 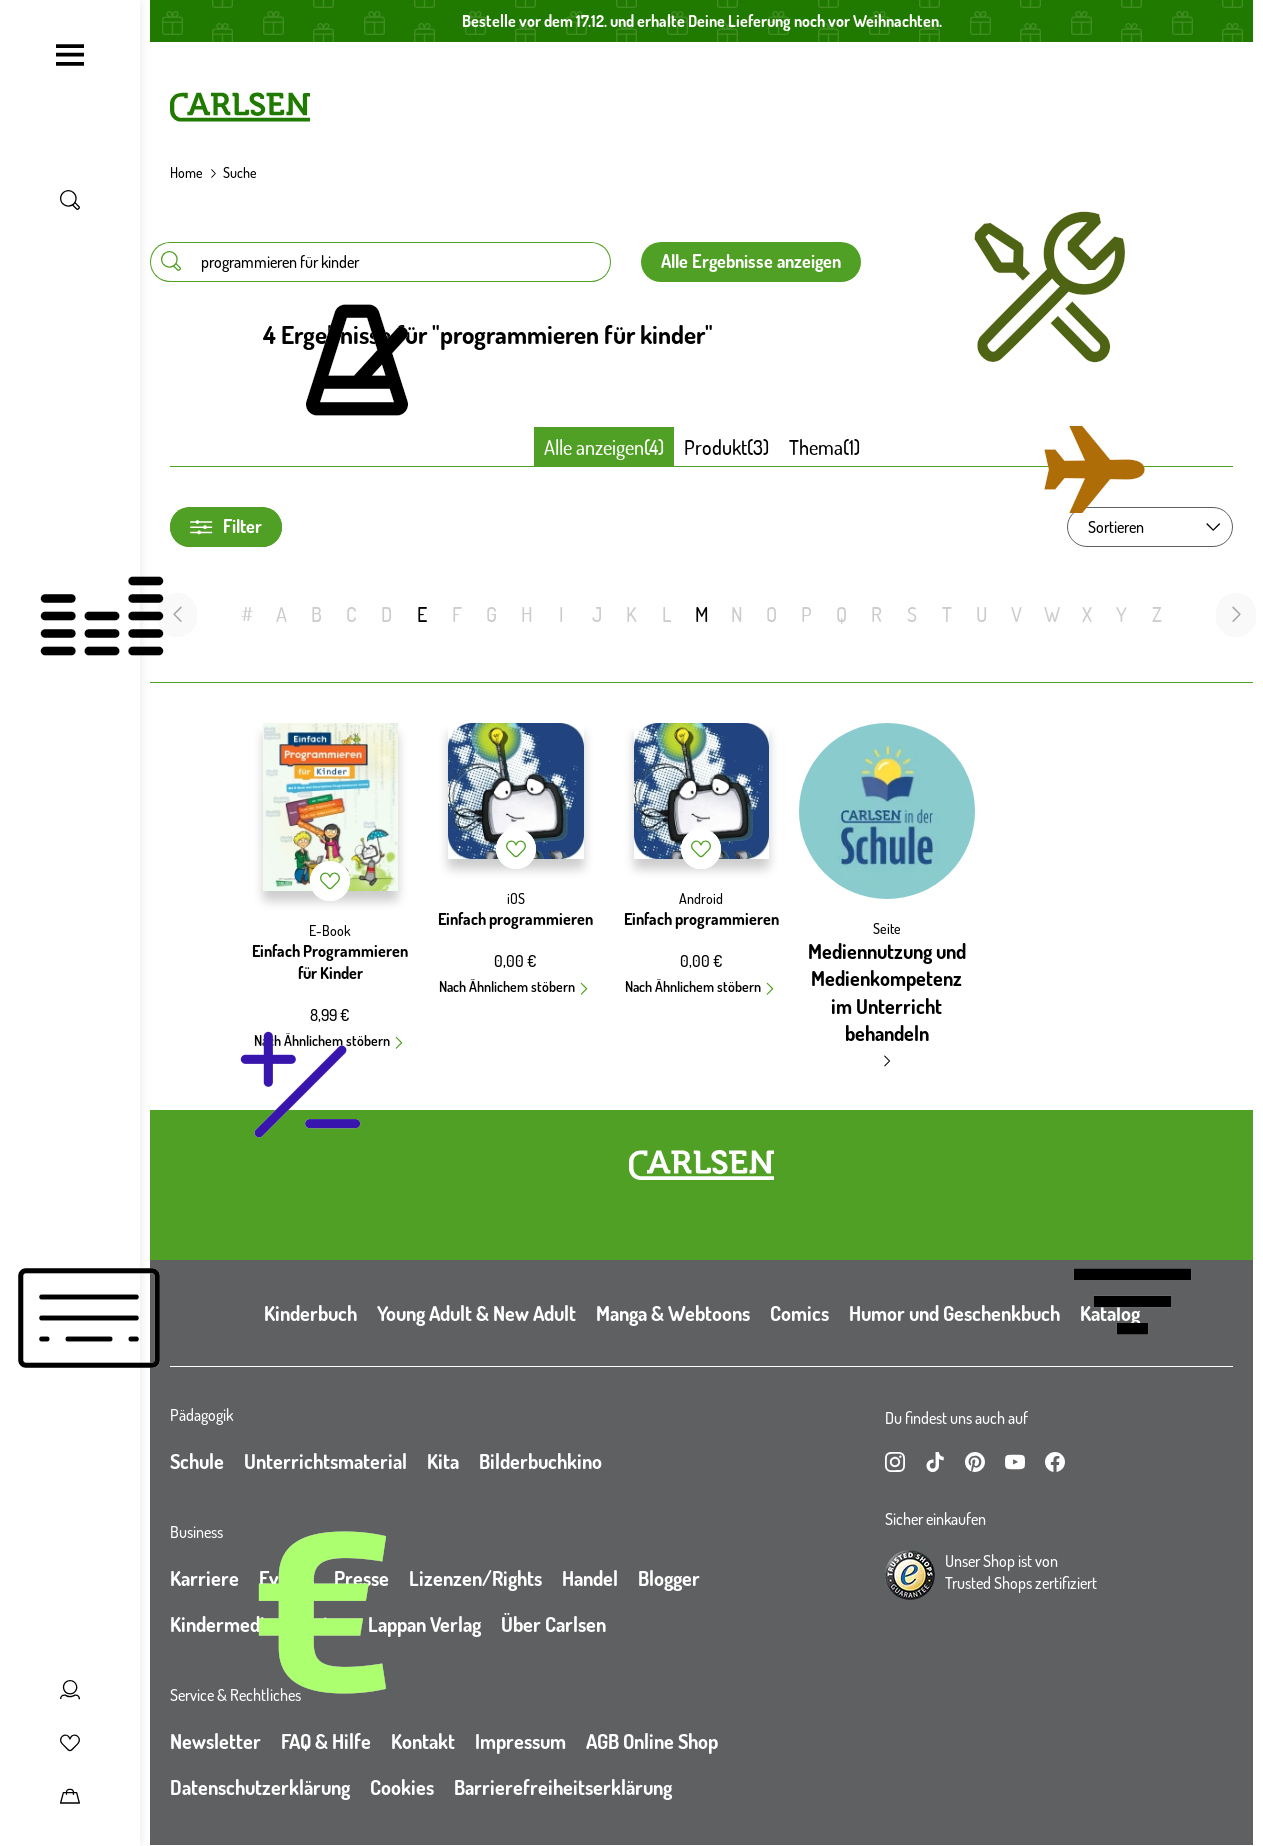 I want to click on access settings or configuration options, so click(x=1050, y=287).